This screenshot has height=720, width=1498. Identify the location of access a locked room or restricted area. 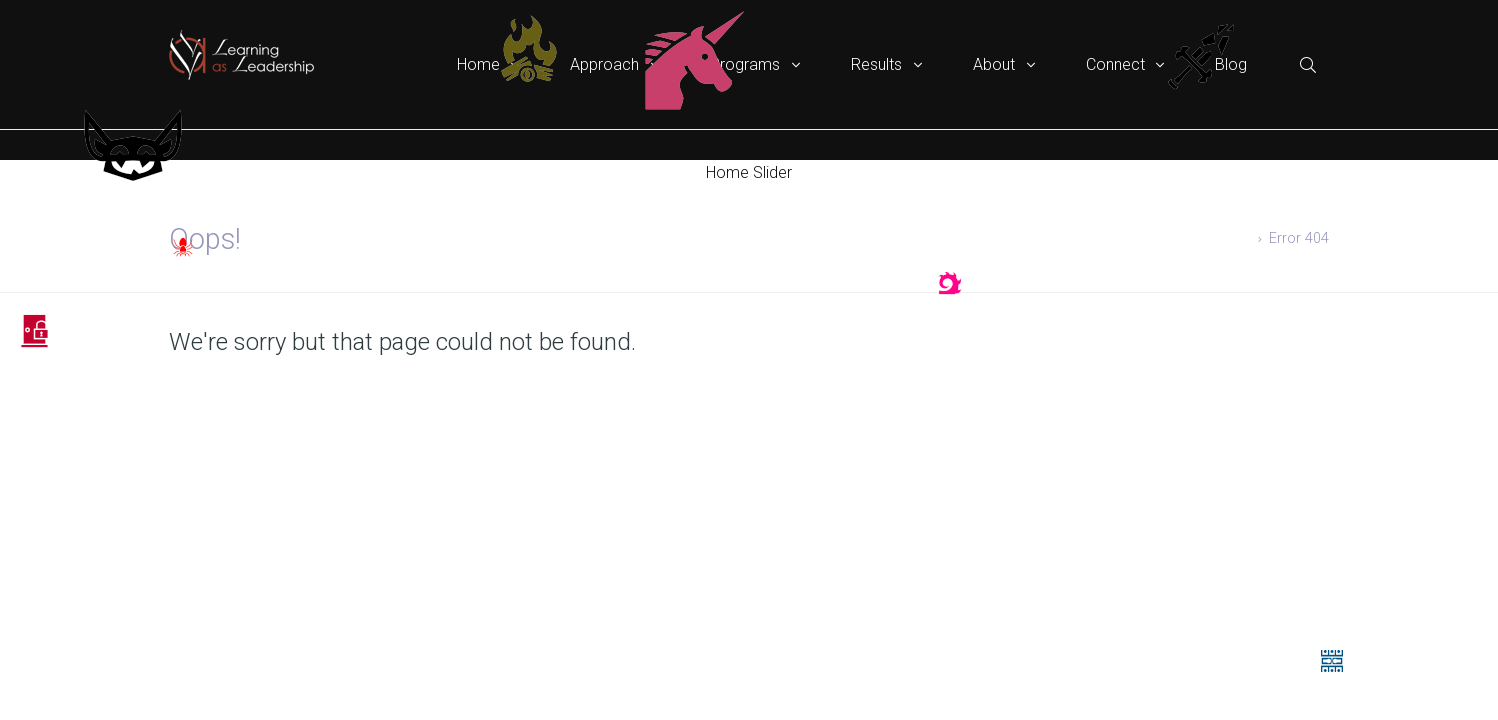
(34, 330).